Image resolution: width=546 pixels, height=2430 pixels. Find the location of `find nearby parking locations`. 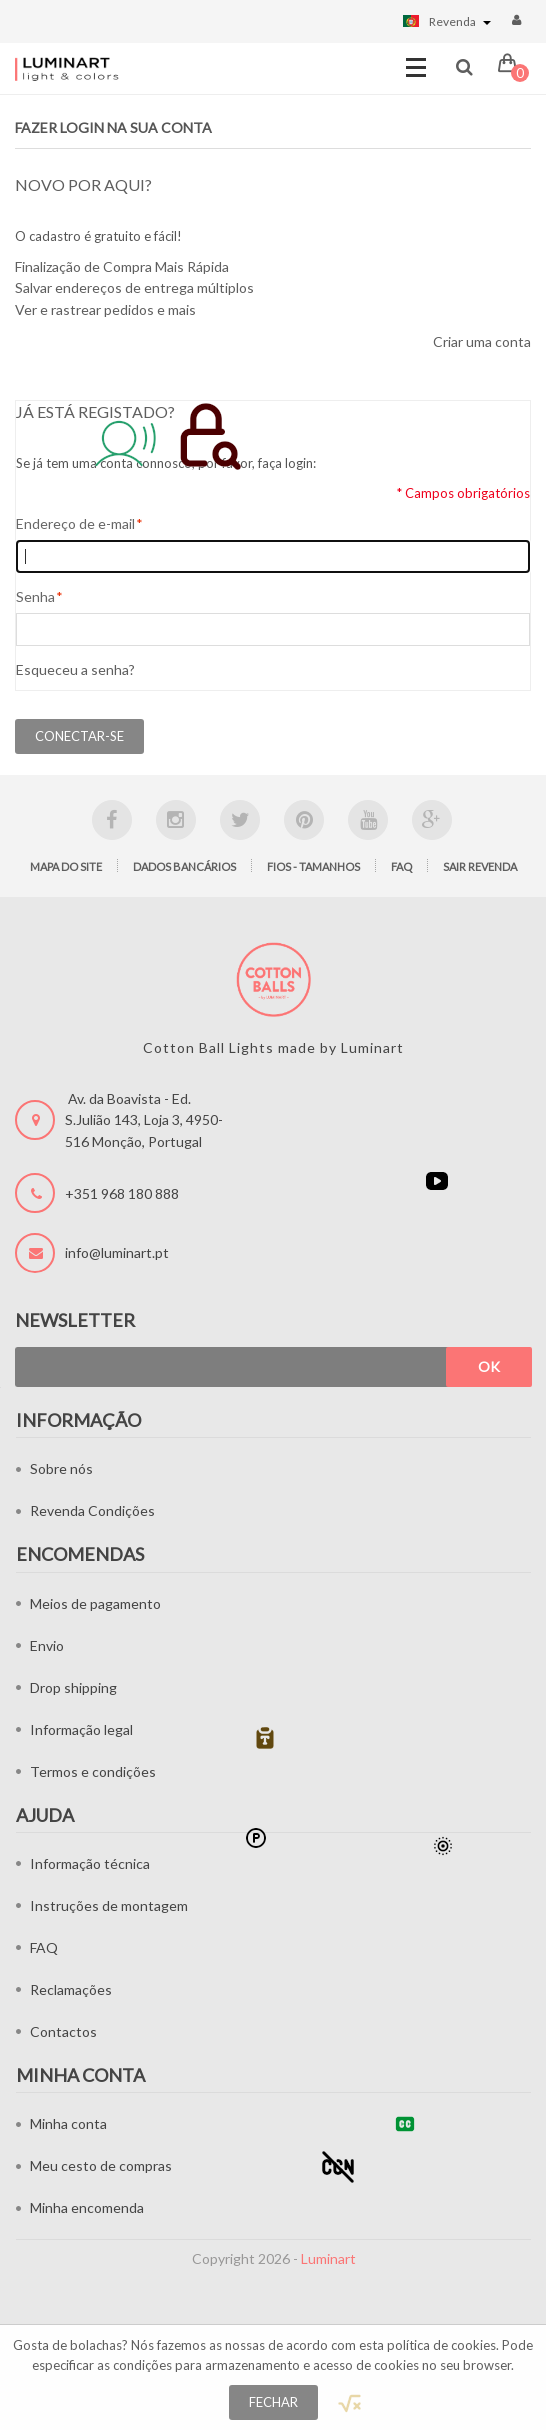

find nearby parking locations is located at coordinates (256, 1838).